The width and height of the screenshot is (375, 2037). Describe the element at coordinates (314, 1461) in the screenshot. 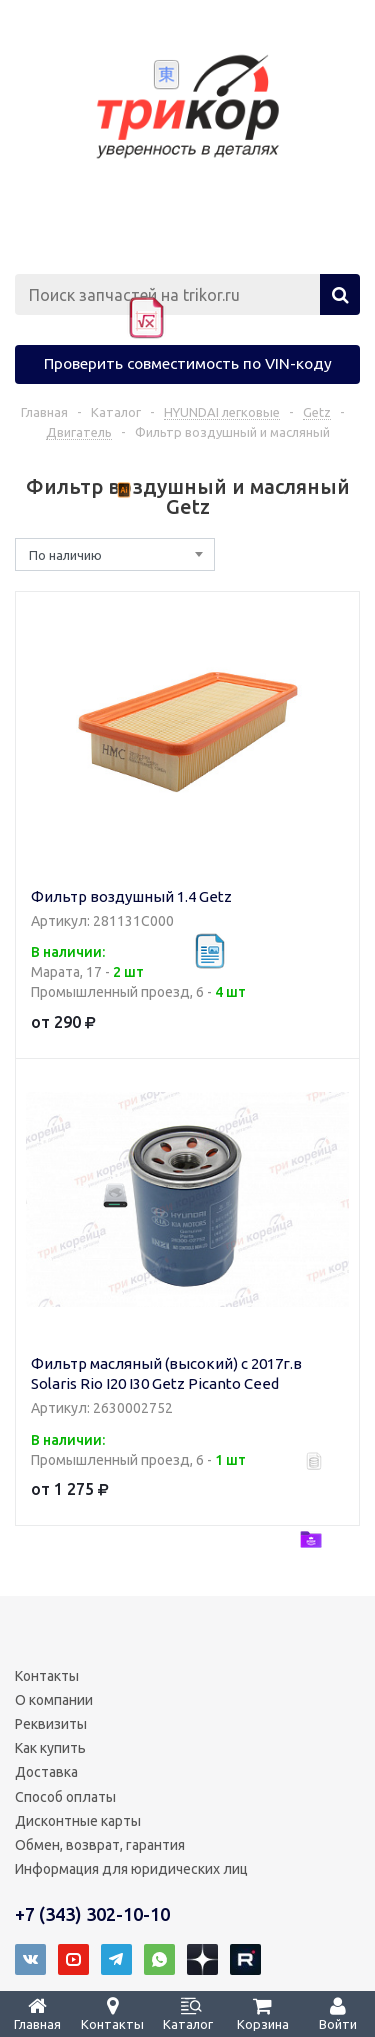

I see `indicates a SQL database file` at that location.